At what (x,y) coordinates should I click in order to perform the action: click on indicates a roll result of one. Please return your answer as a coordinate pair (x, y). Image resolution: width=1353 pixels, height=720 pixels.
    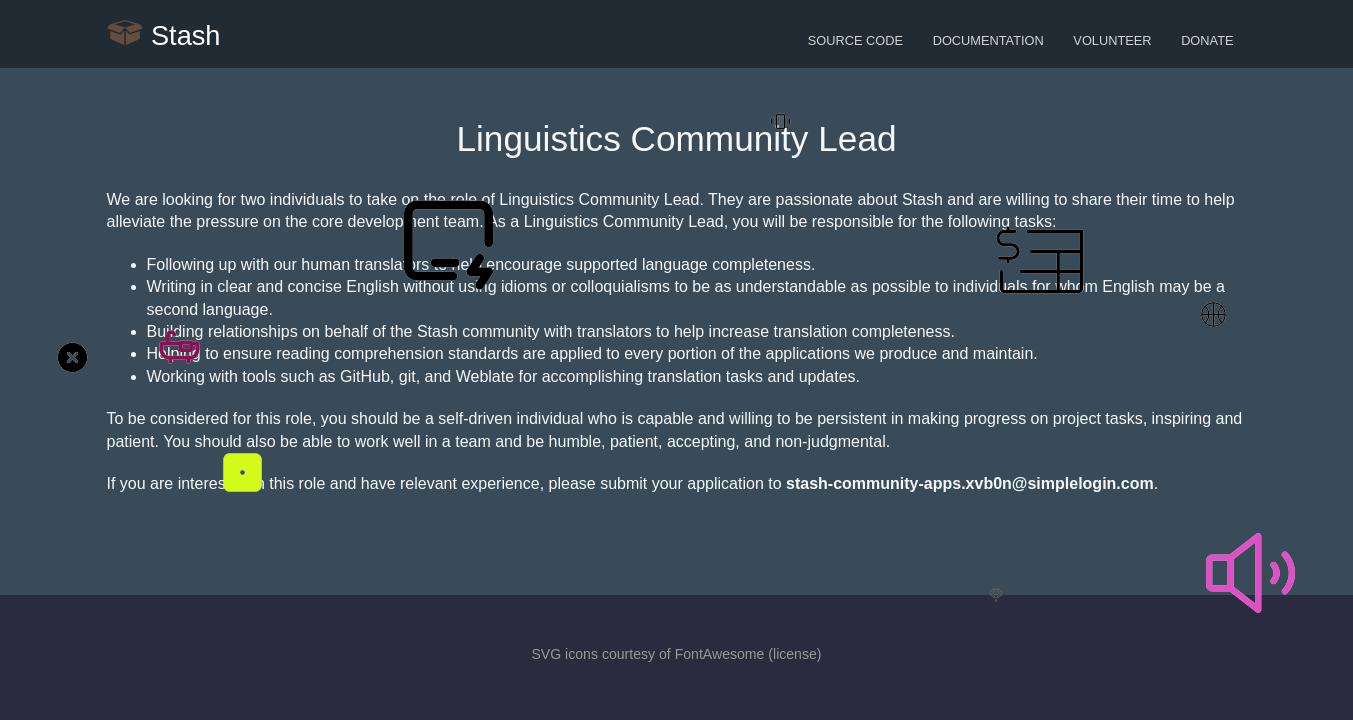
    Looking at the image, I should click on (242, 472).